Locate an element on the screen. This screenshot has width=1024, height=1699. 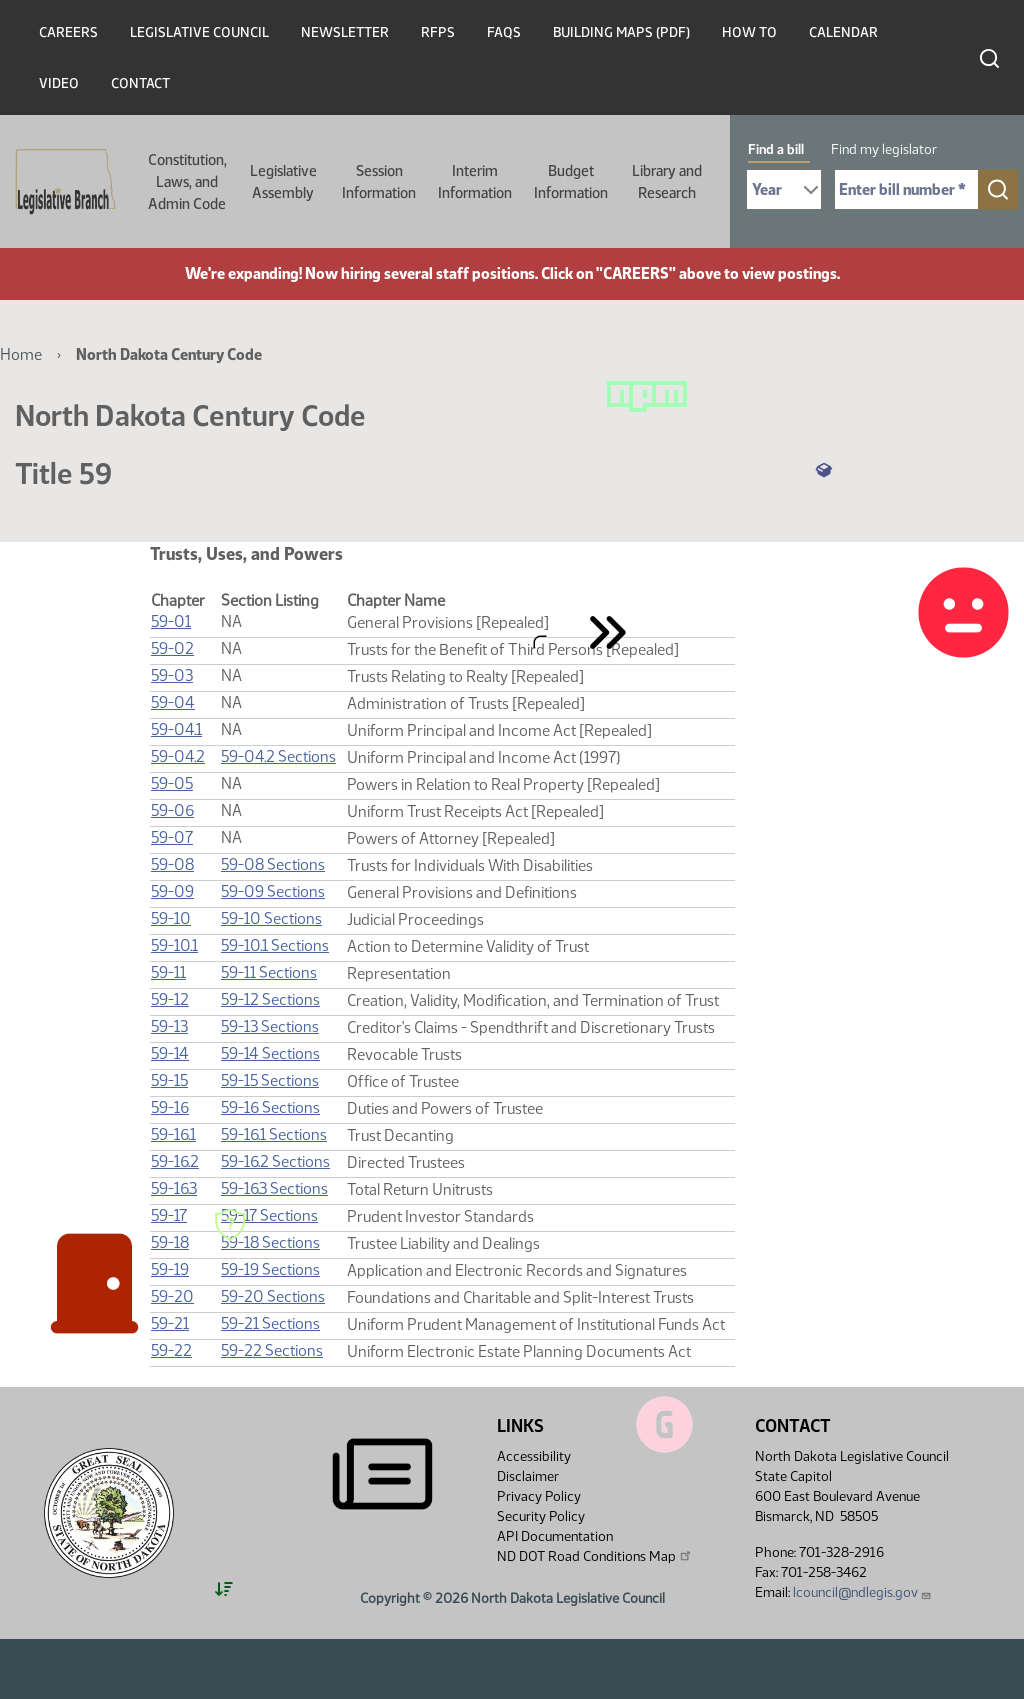
view package contents is located at coordinates (824, 470).